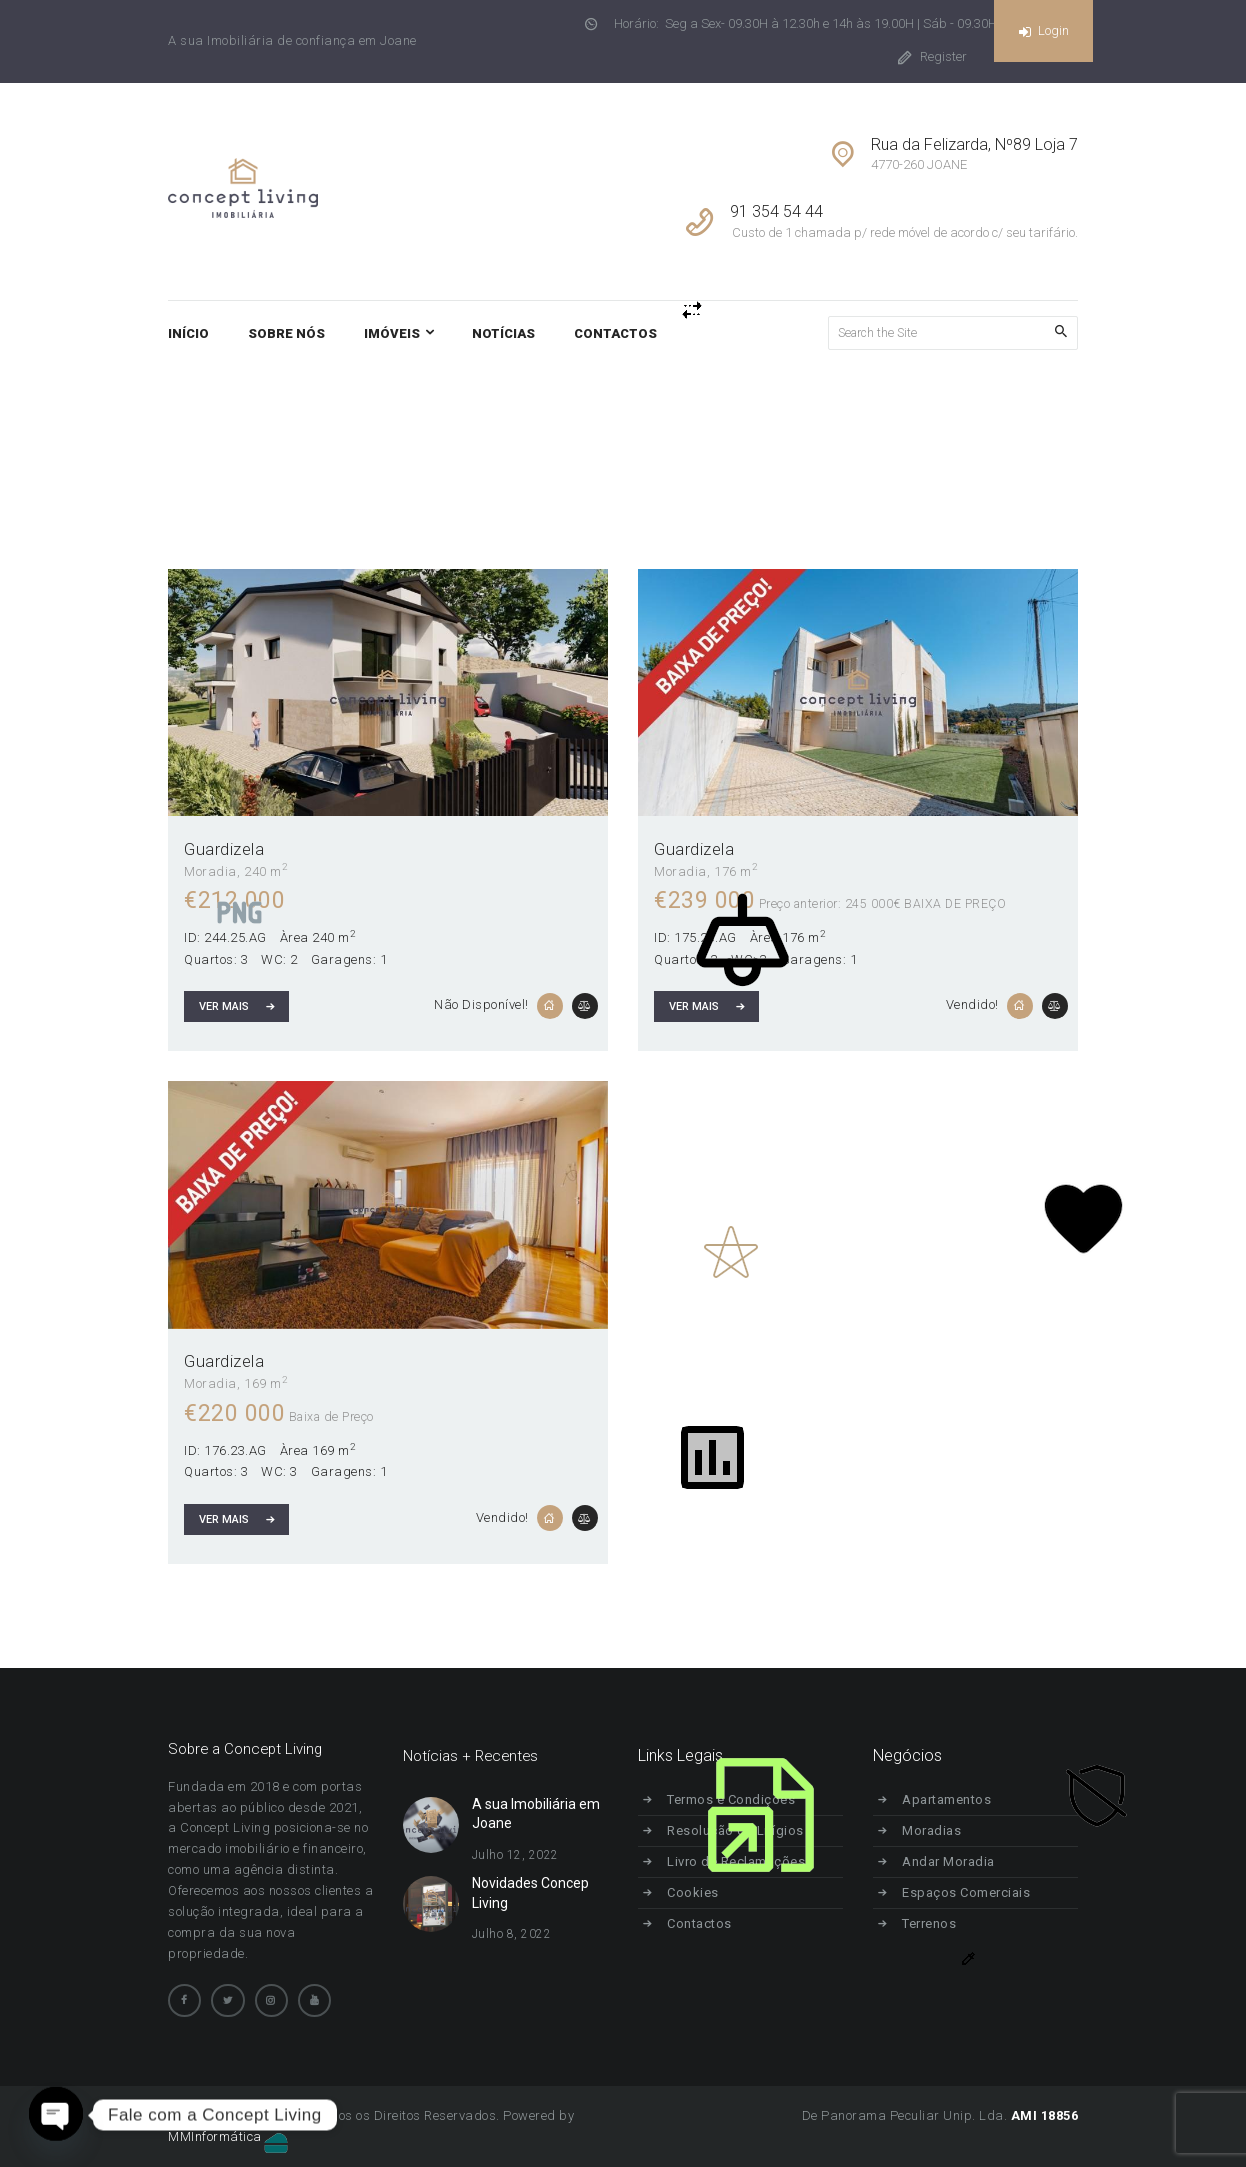 The width and height of the screenshot is (1246, 2167). I want to click on create a symbolic link to this file, so click(765, 1815).